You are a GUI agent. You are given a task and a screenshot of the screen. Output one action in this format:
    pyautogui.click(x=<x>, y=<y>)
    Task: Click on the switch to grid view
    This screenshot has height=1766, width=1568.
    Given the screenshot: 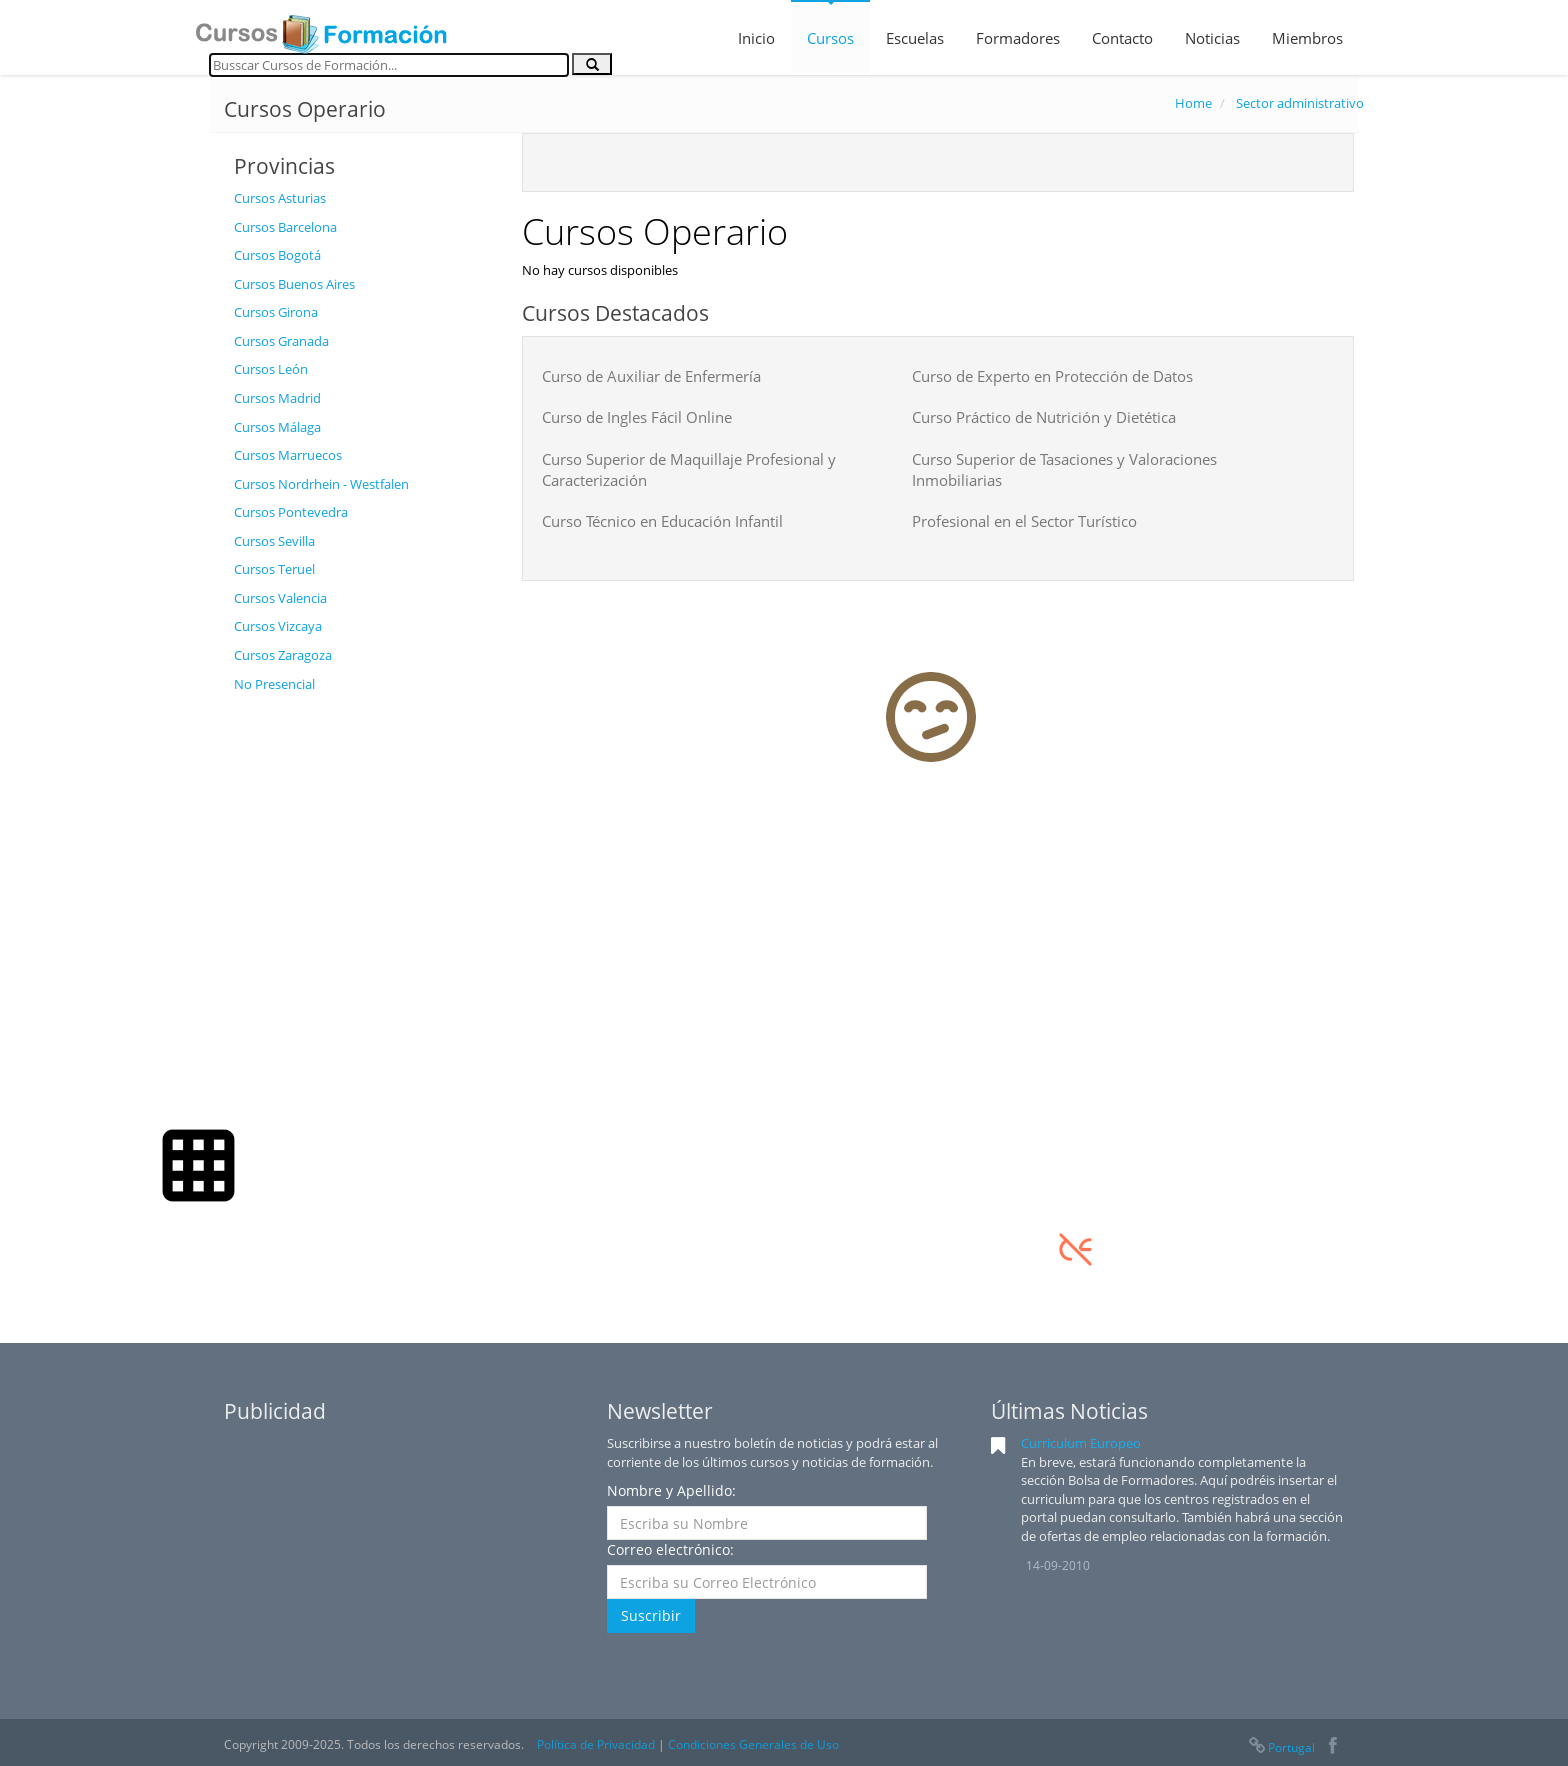 What is the action you would take?
    pyautogui.click(x=198, y=1165)
    